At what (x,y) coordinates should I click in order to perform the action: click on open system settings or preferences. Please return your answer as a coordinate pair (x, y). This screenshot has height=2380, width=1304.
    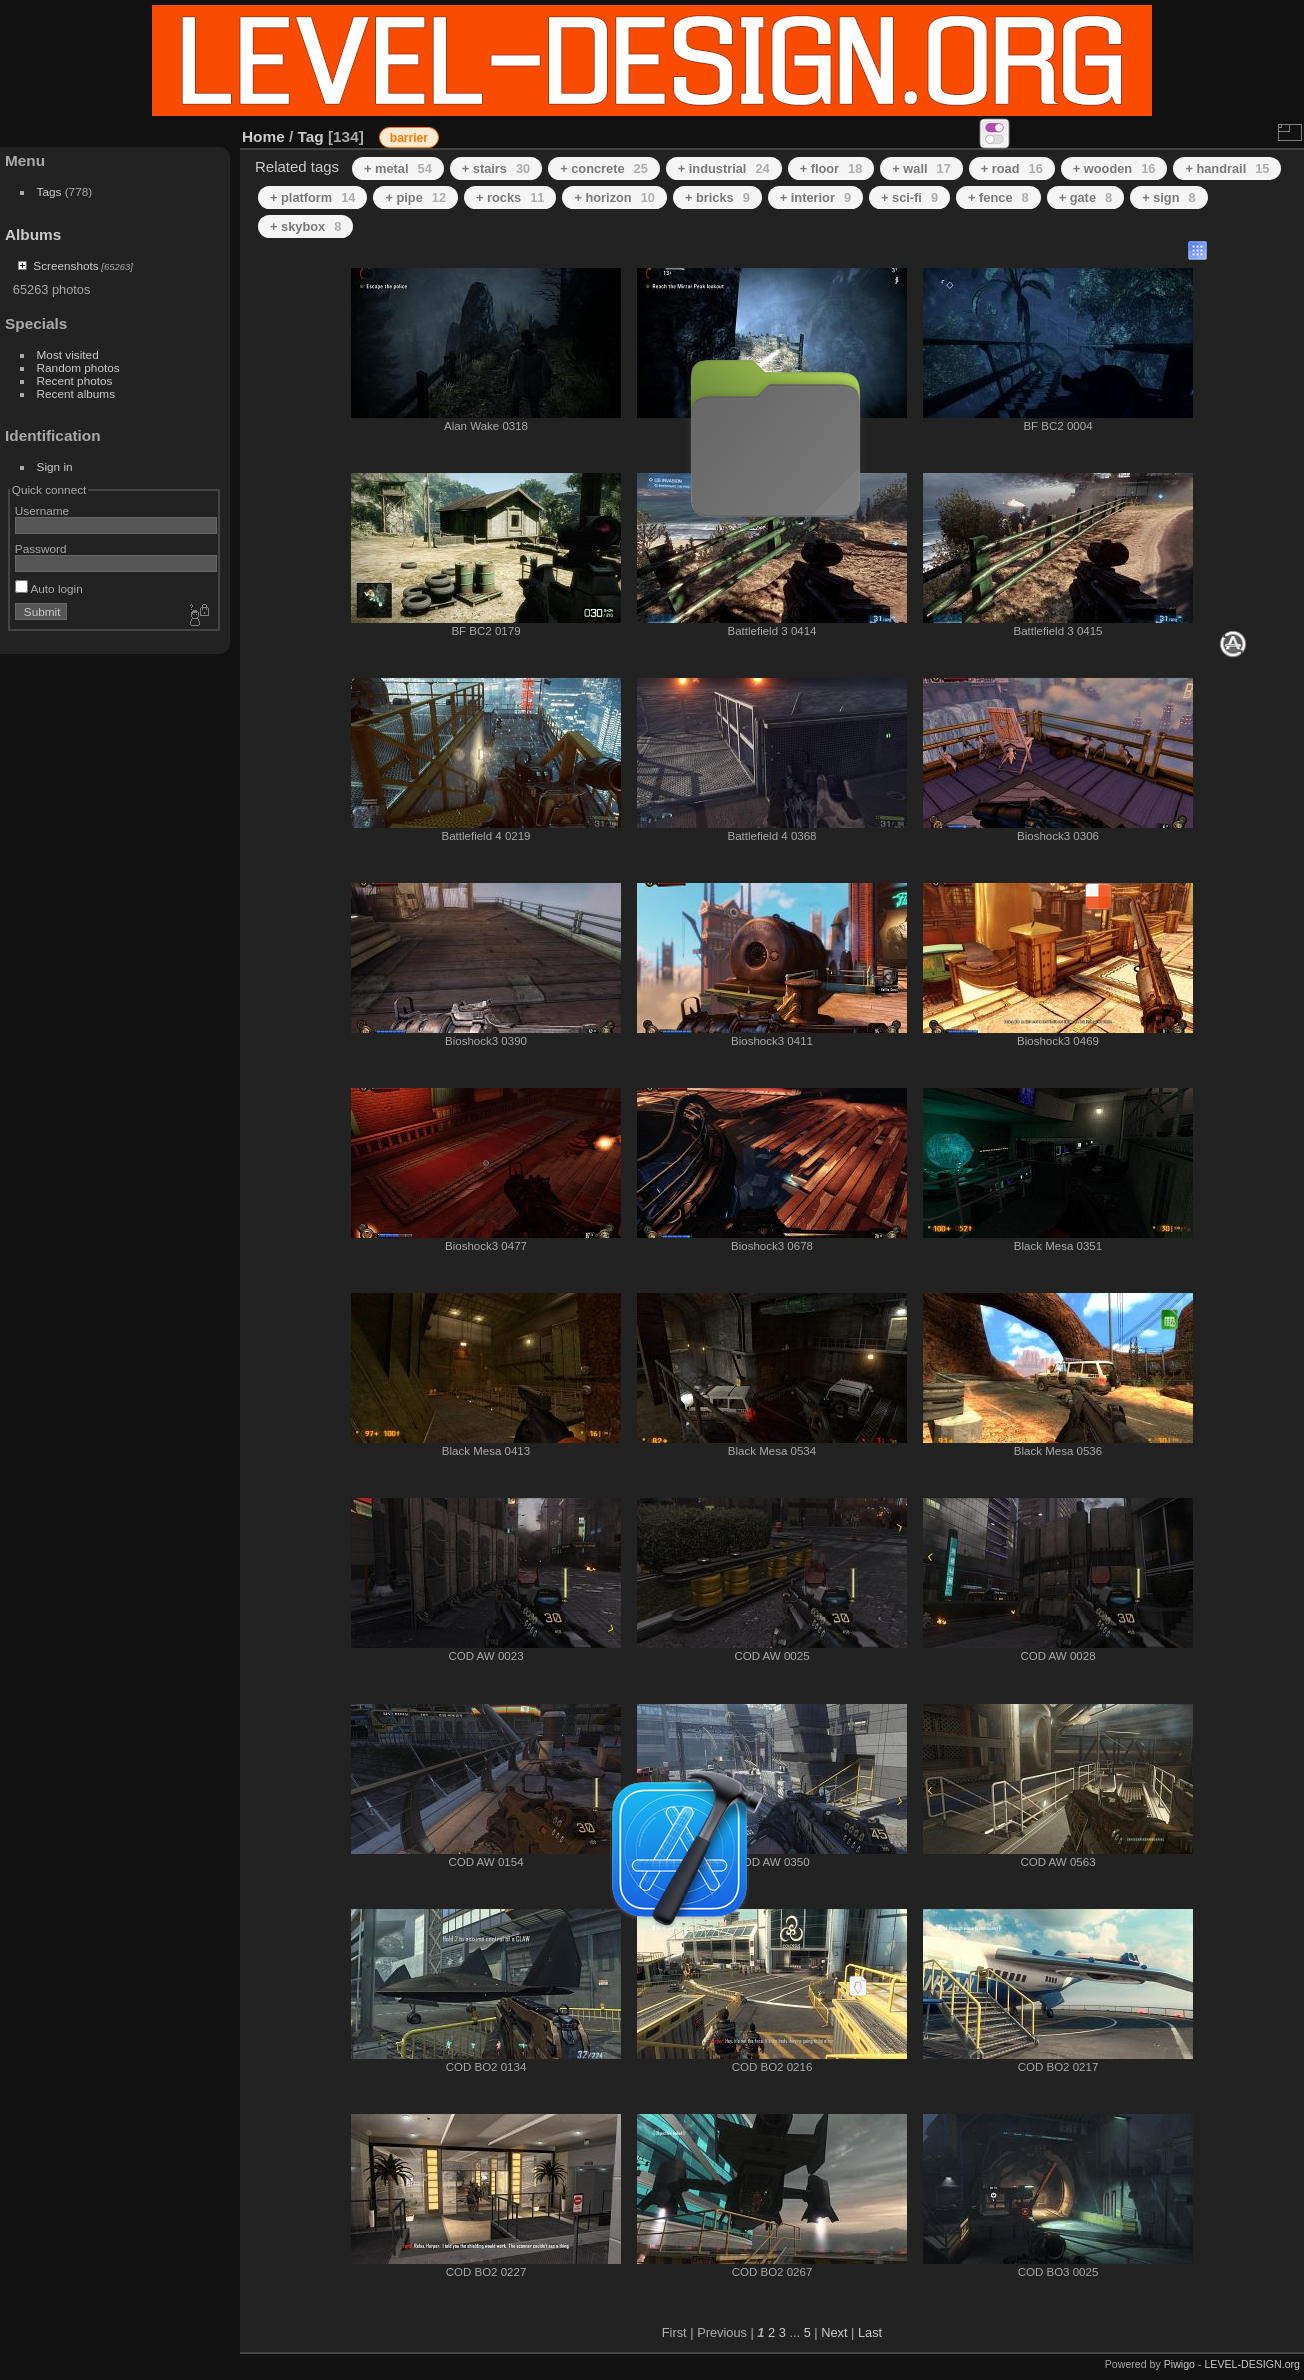
    Looking at the image, I should click on (994, 133).